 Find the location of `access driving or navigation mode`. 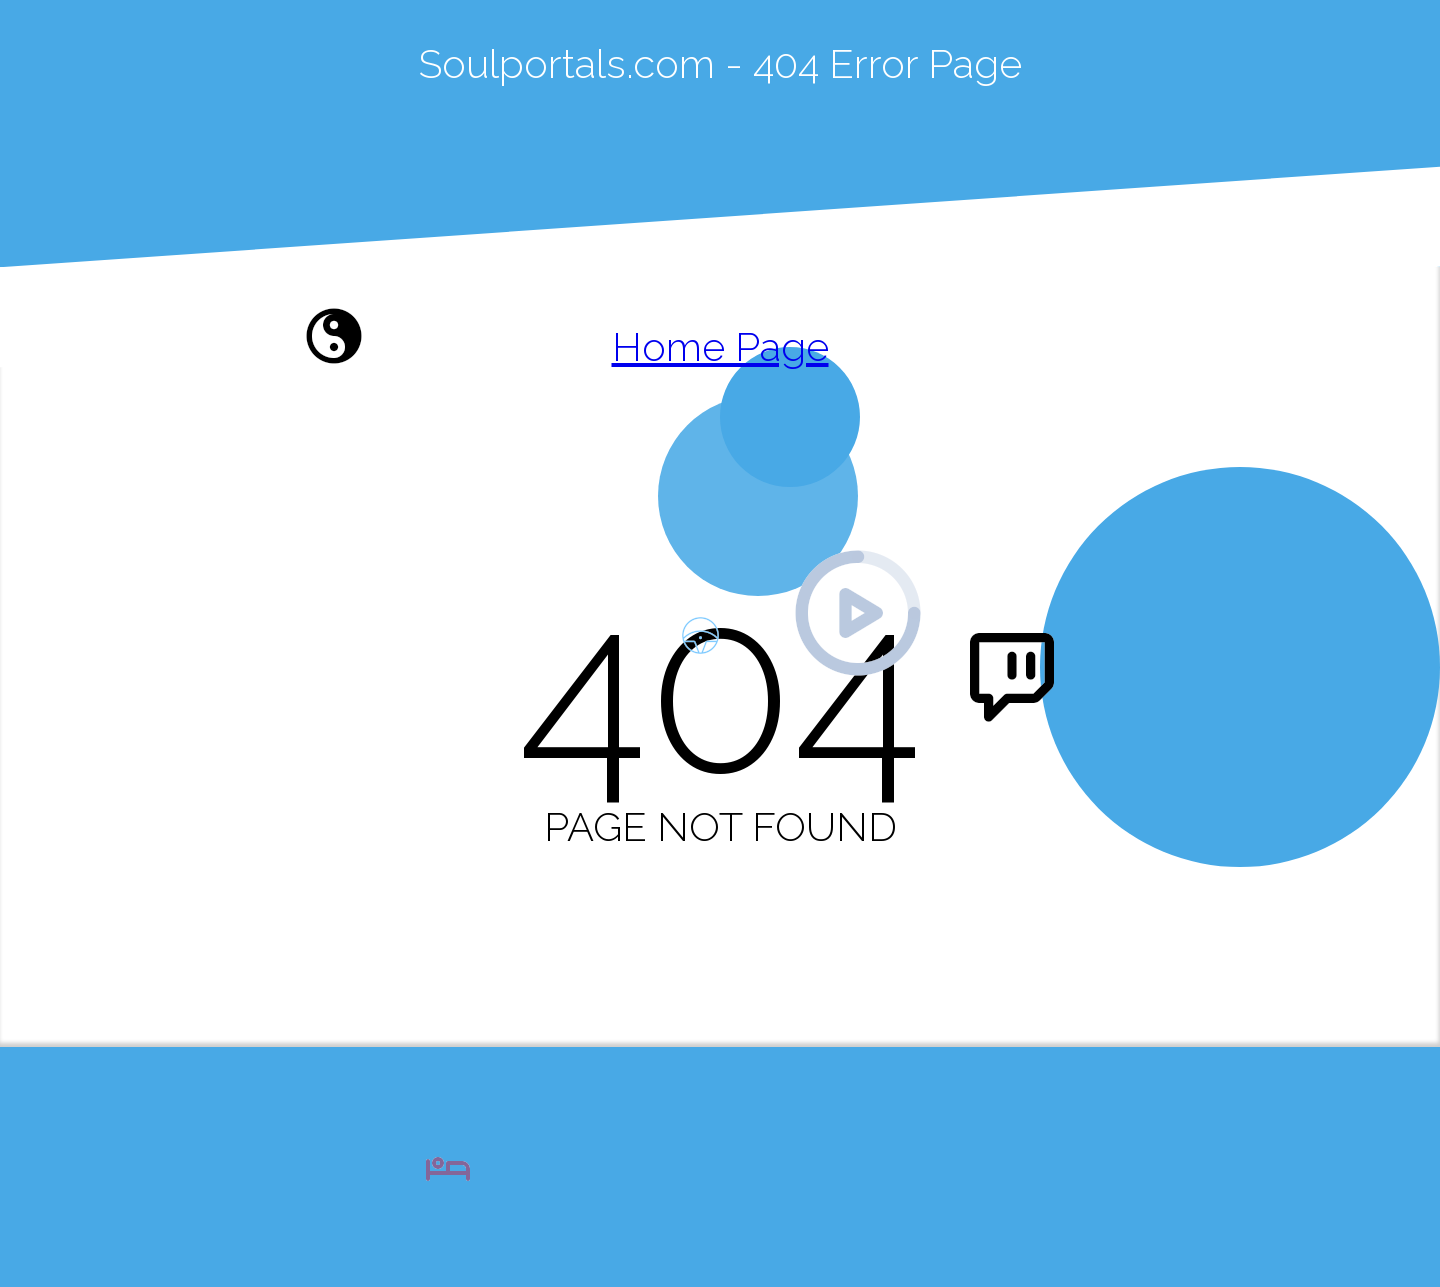

access driving or navigation mode is located at coordinates (700, 635).